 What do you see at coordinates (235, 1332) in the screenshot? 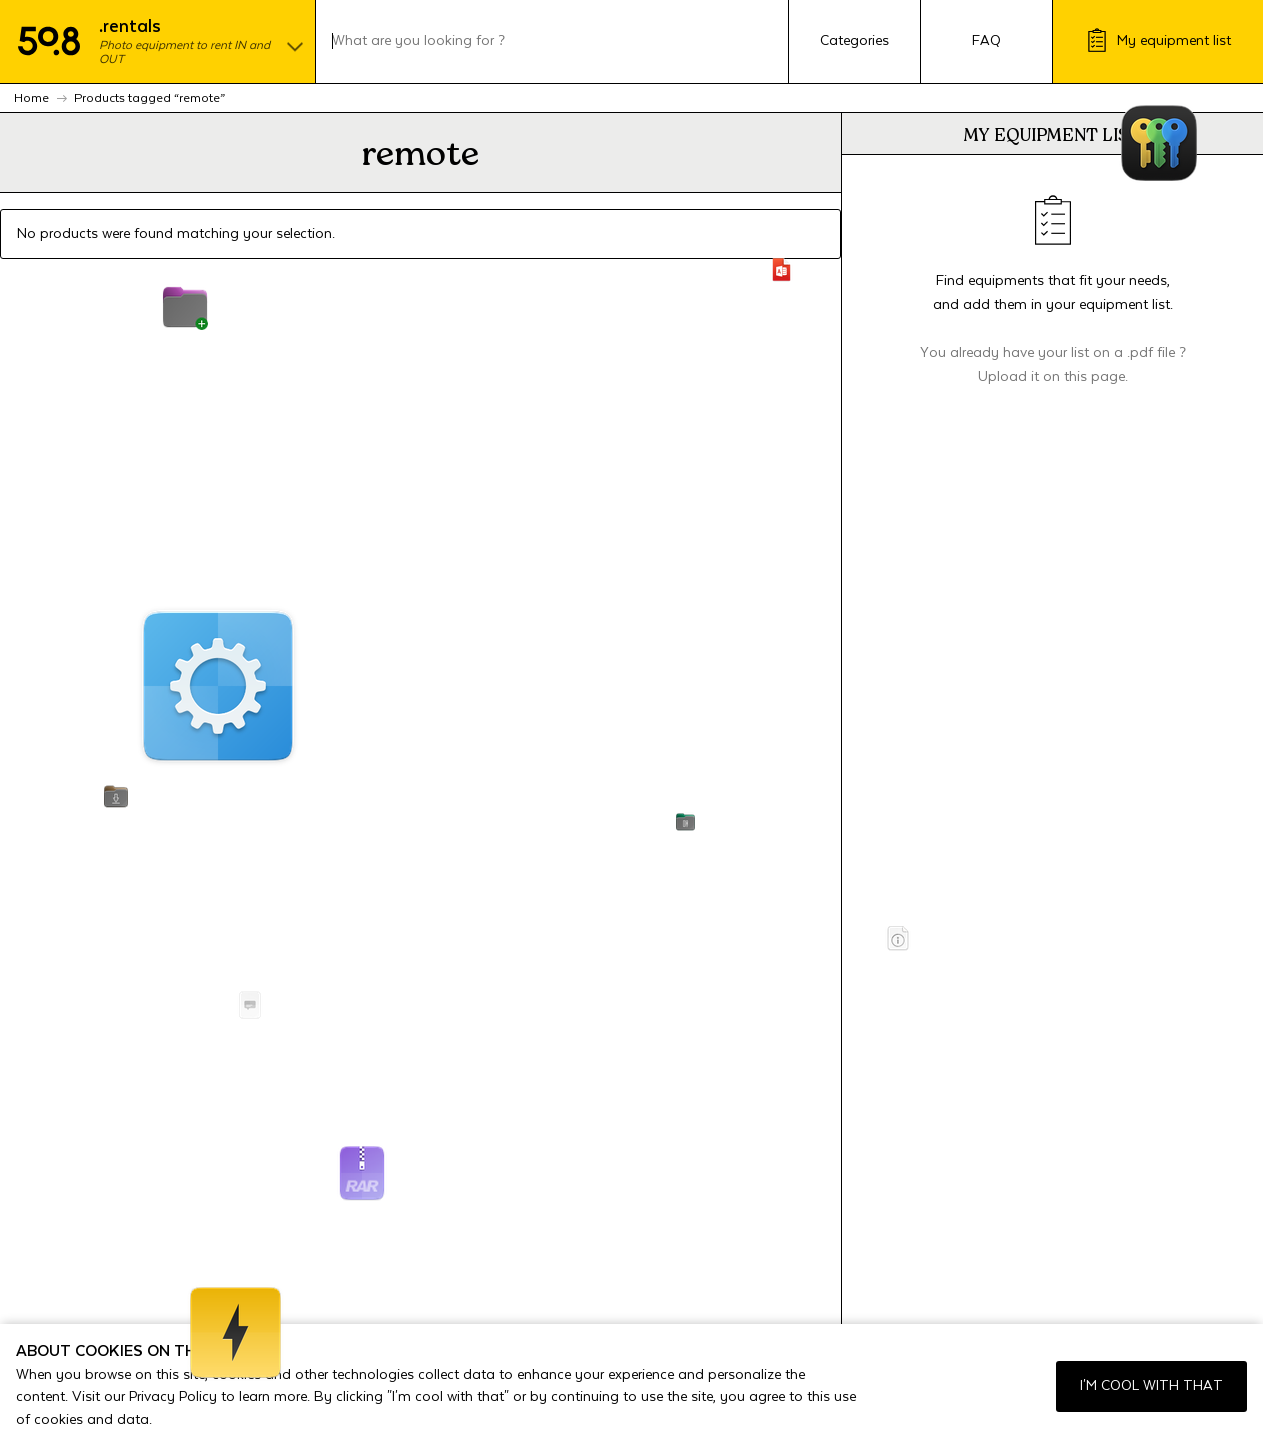
I see `open power management settings` at bounding box center [235, 1332].